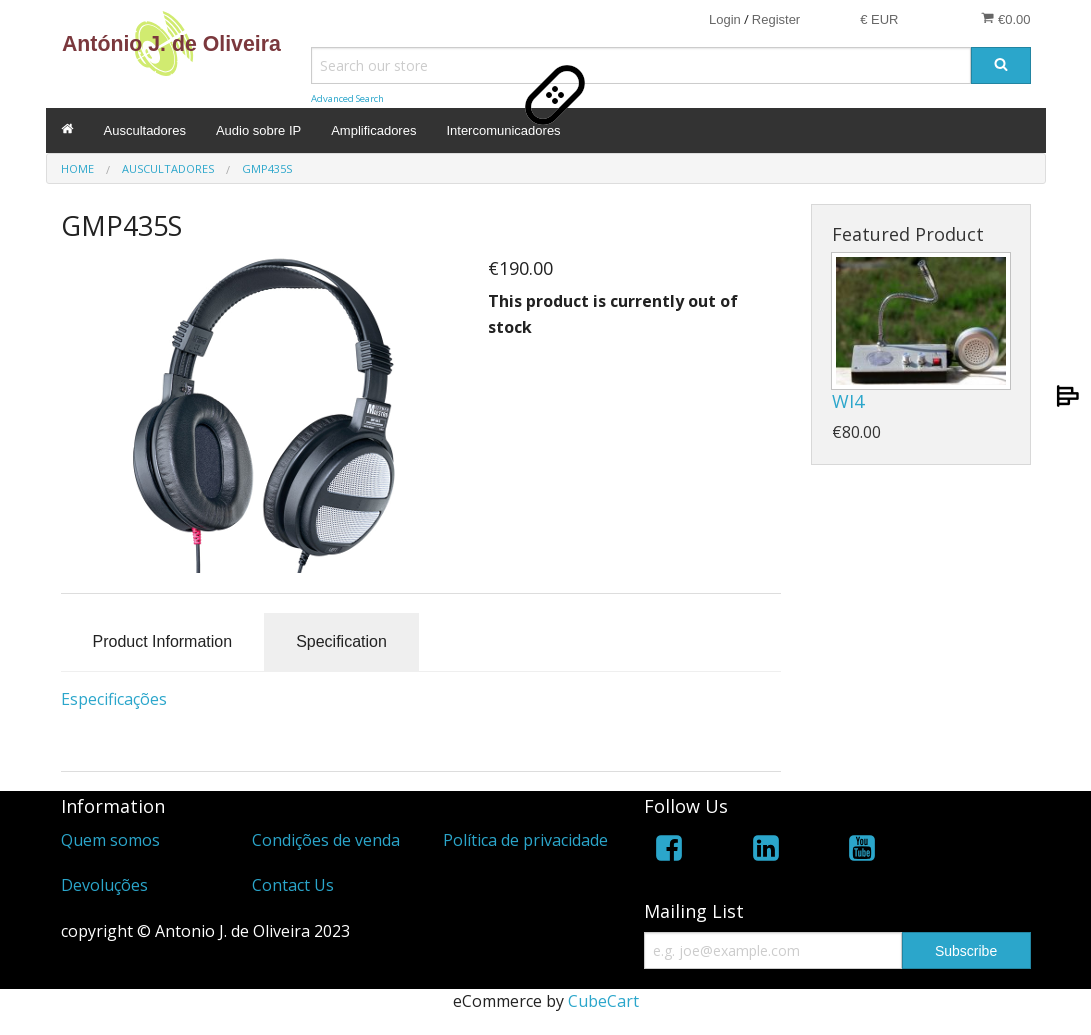 Image resolution: width=1091 pixels, height=1035 pixels. Describe the element at coordinates (555, 95) in the screenshot. I see `access health or medical settings` at that location.